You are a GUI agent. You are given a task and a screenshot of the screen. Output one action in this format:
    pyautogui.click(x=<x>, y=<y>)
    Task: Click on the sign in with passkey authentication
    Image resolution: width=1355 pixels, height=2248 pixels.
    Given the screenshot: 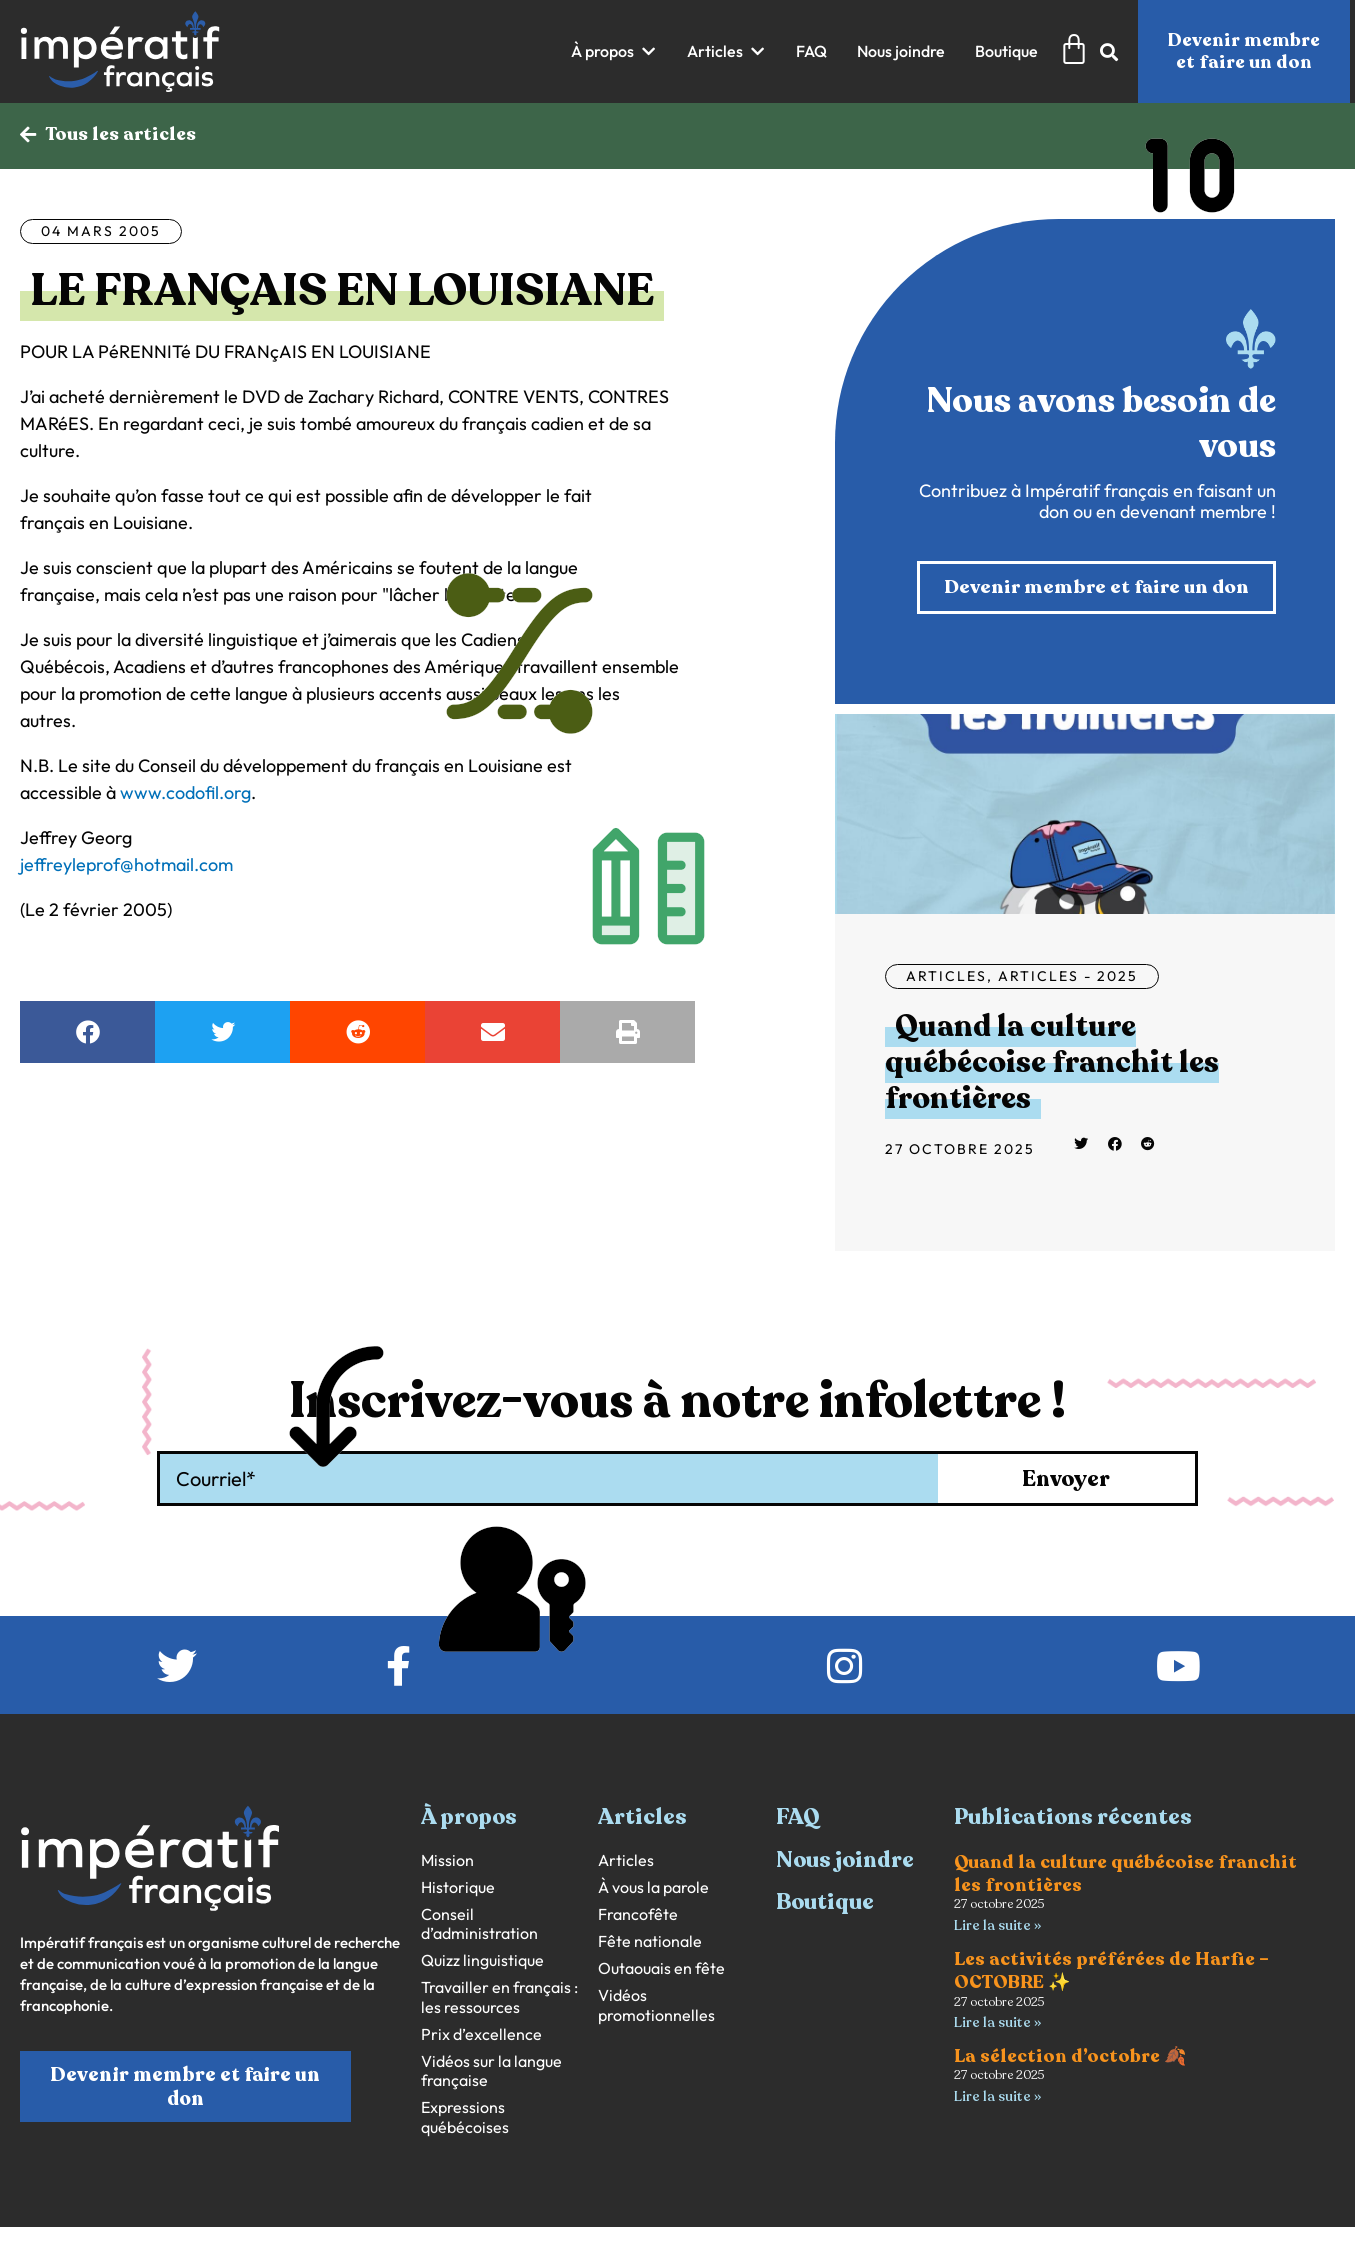 What is the action you would take?
    pyautogui.click(x=511, y=1594)
    